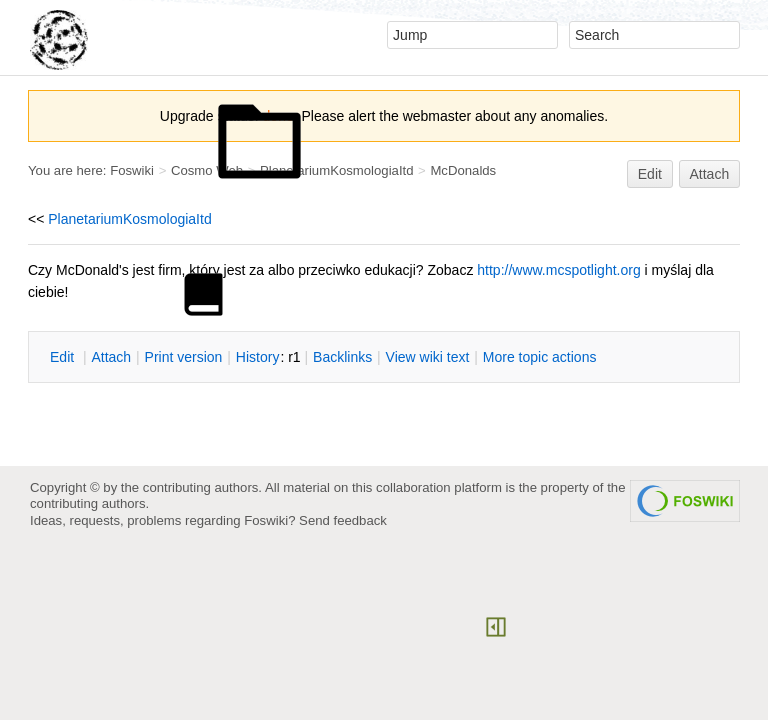  Describe the element at coordinates (259, 141) in the screenshot. I see `open folder to view files` at that location.